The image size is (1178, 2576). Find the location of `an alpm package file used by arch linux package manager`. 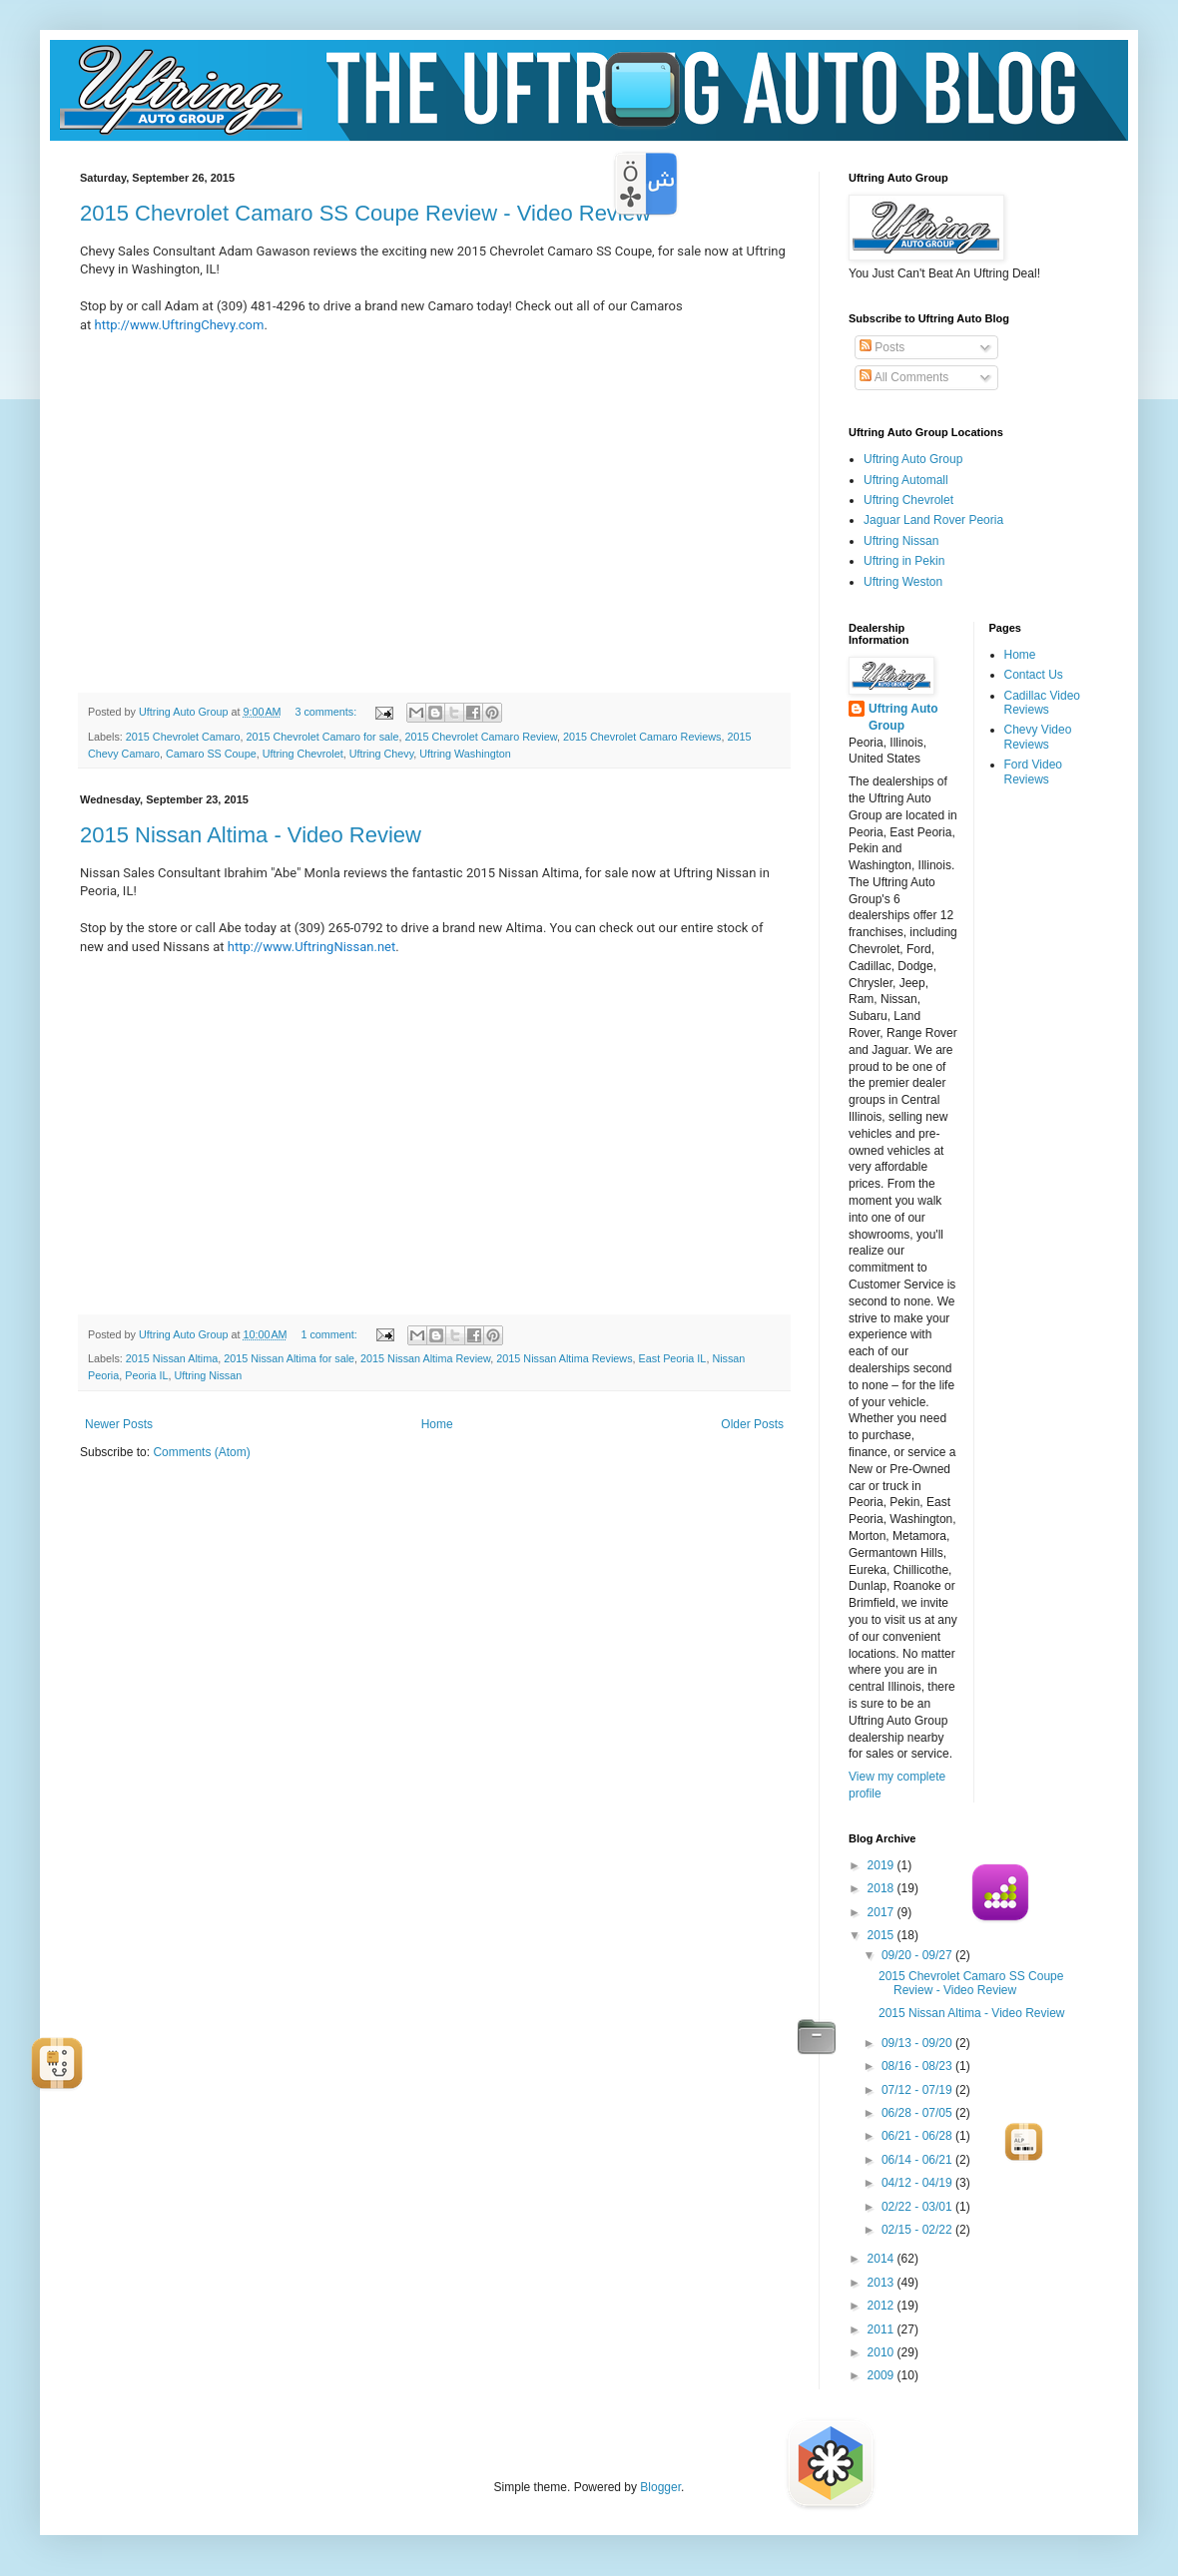

an alpm package file used by arch linux package manager is located at coordinates (1023, 2142).